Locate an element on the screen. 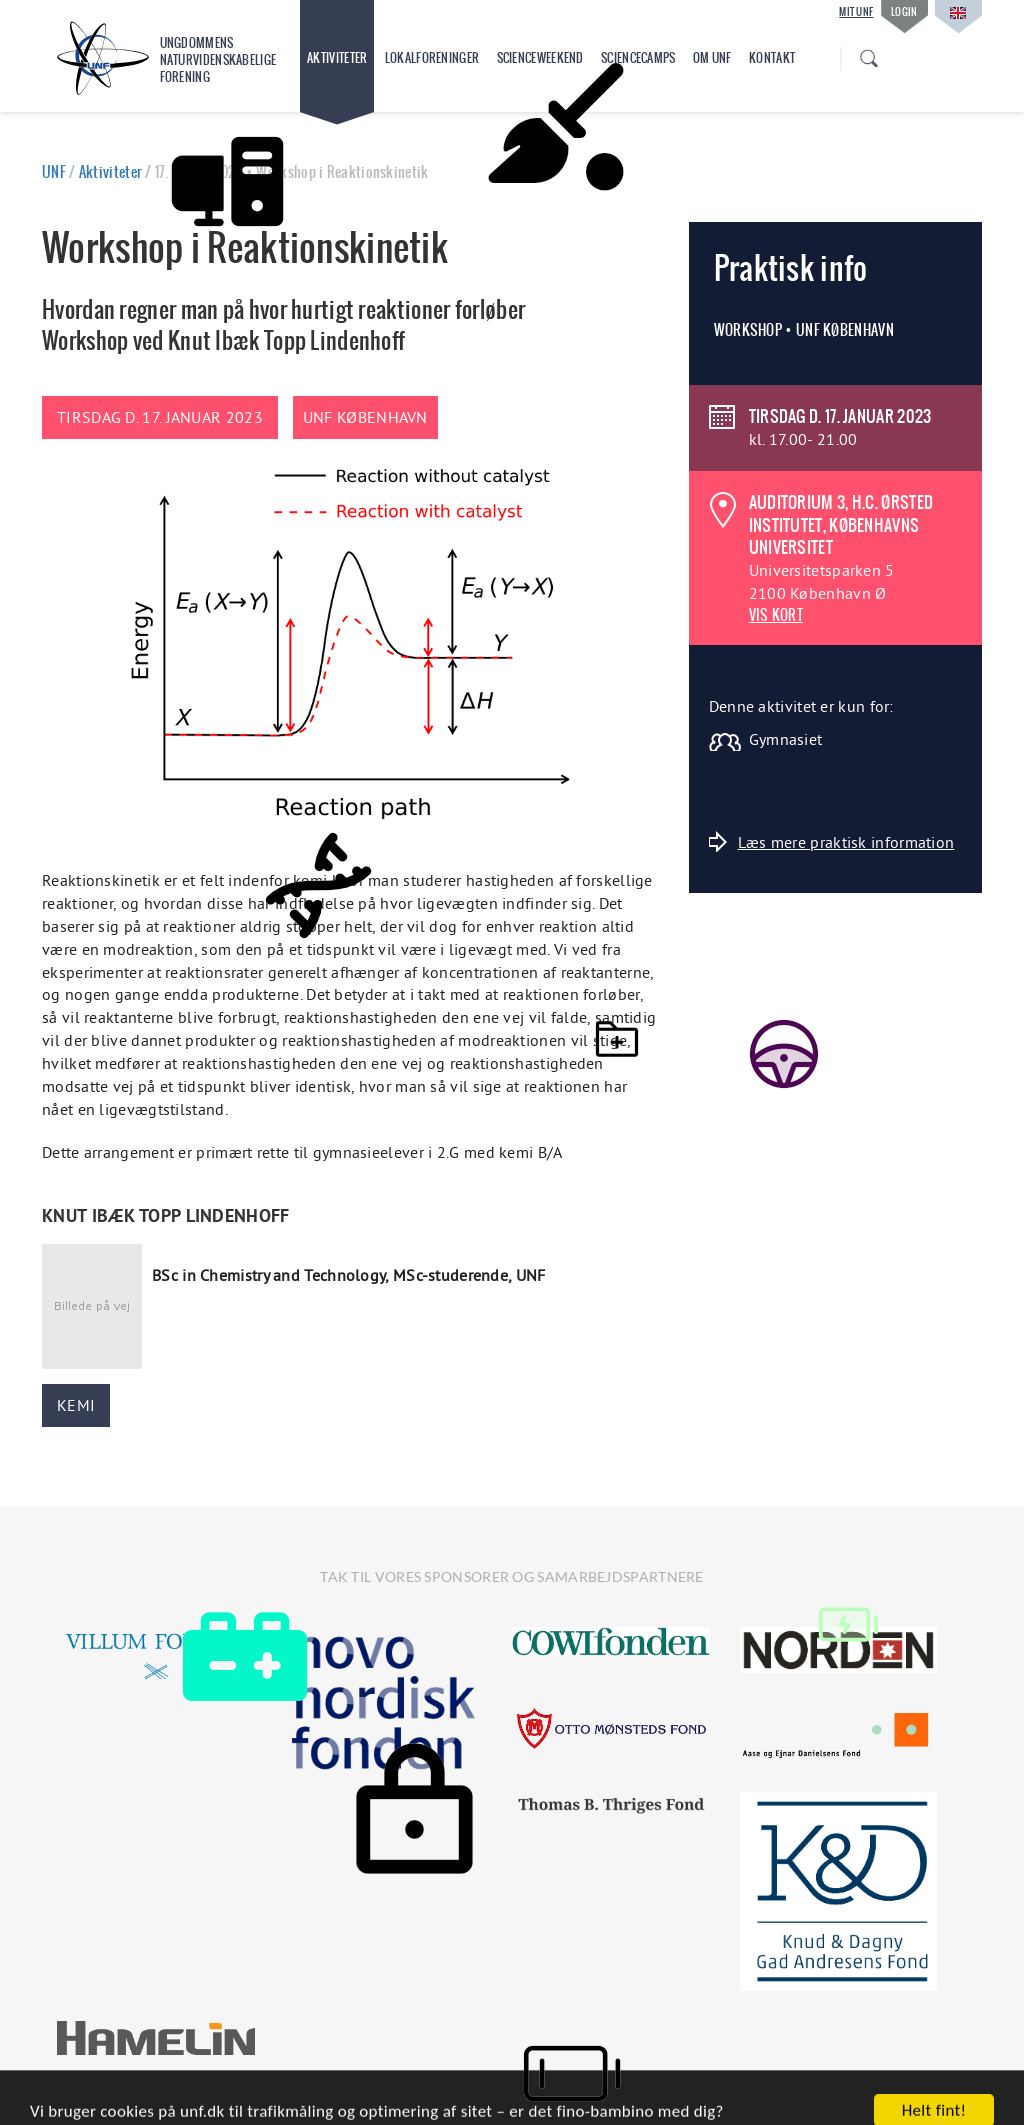  check vehicle battery status is located at coordinates (245, 1661).